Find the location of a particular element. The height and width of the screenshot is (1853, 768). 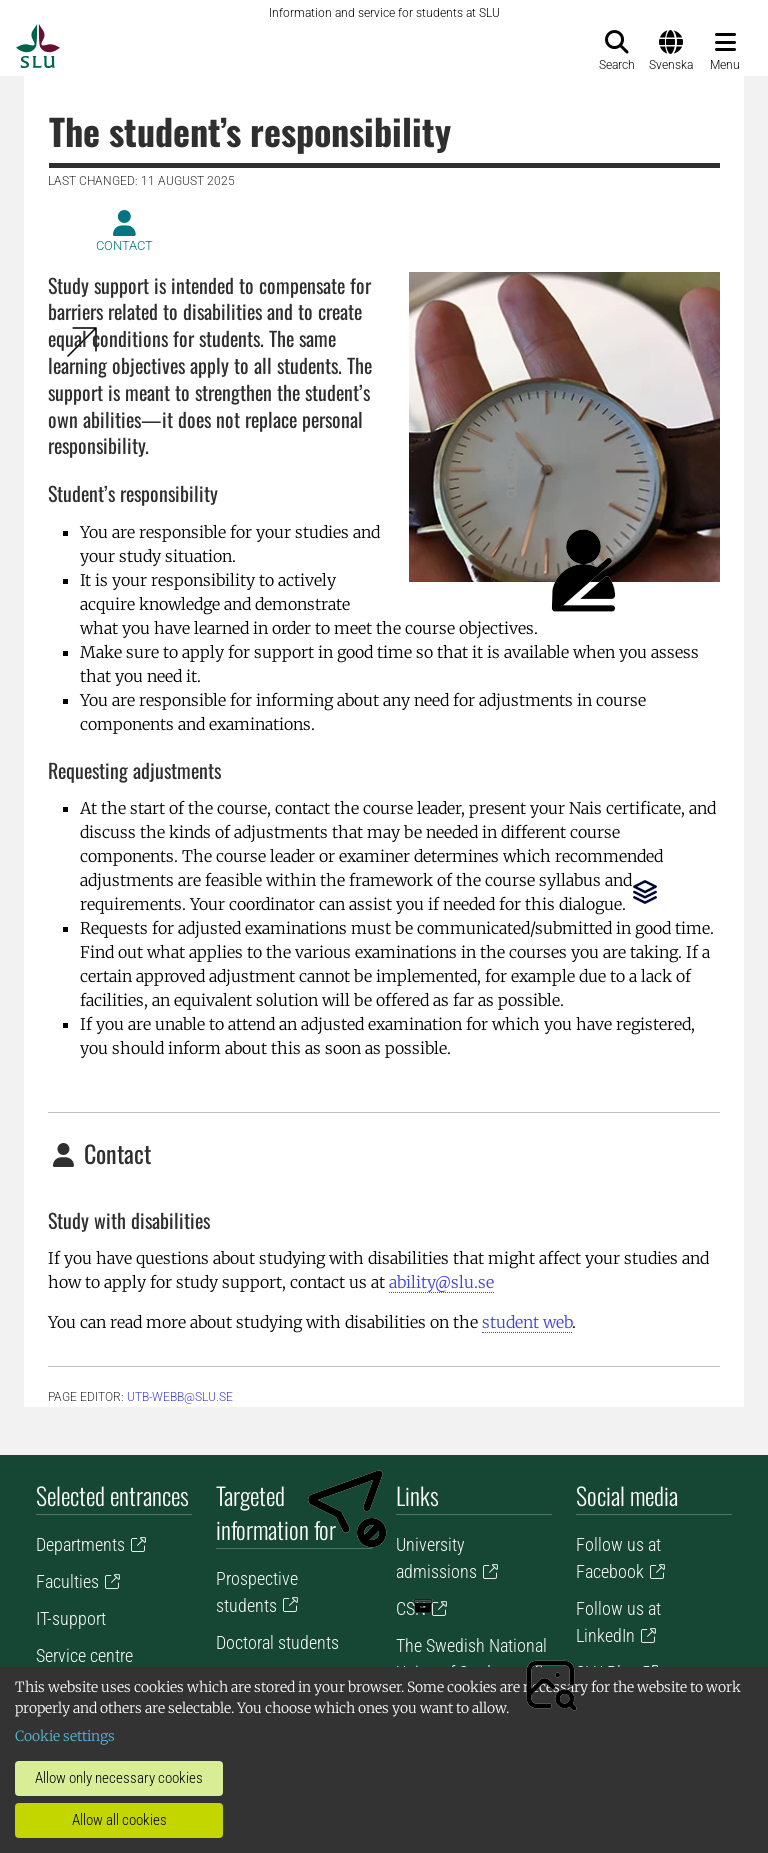

search through your photo library is located at coordinates (550, 1684).